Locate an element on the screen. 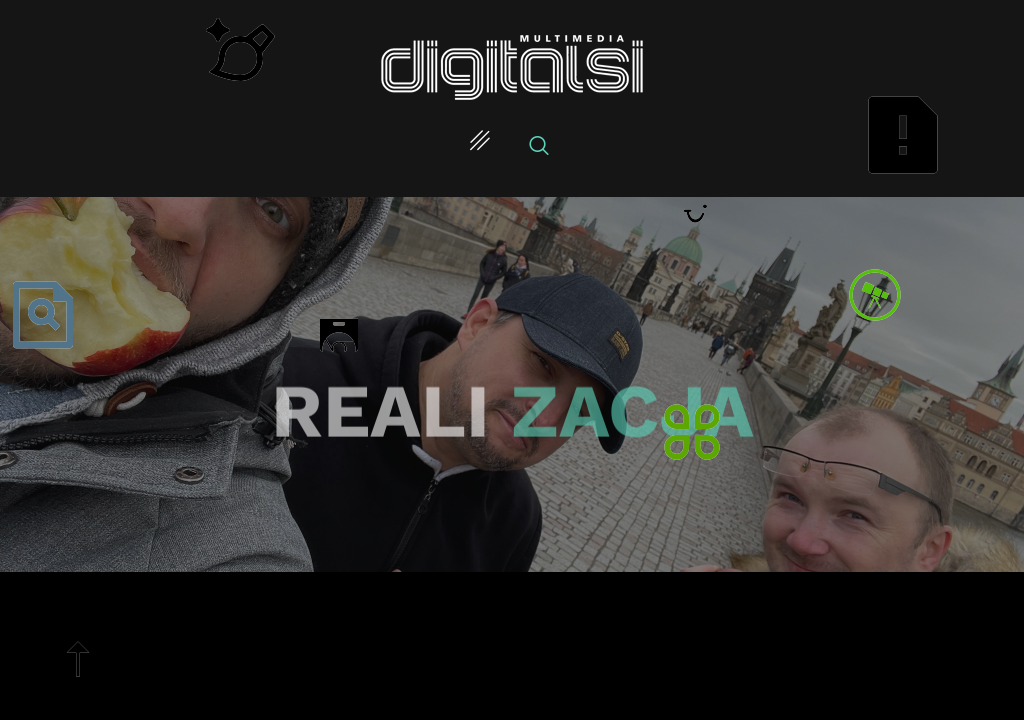 This screenshot has height=720, width=1024. open the Chrome Web Store is located at coordinates (339, 335).